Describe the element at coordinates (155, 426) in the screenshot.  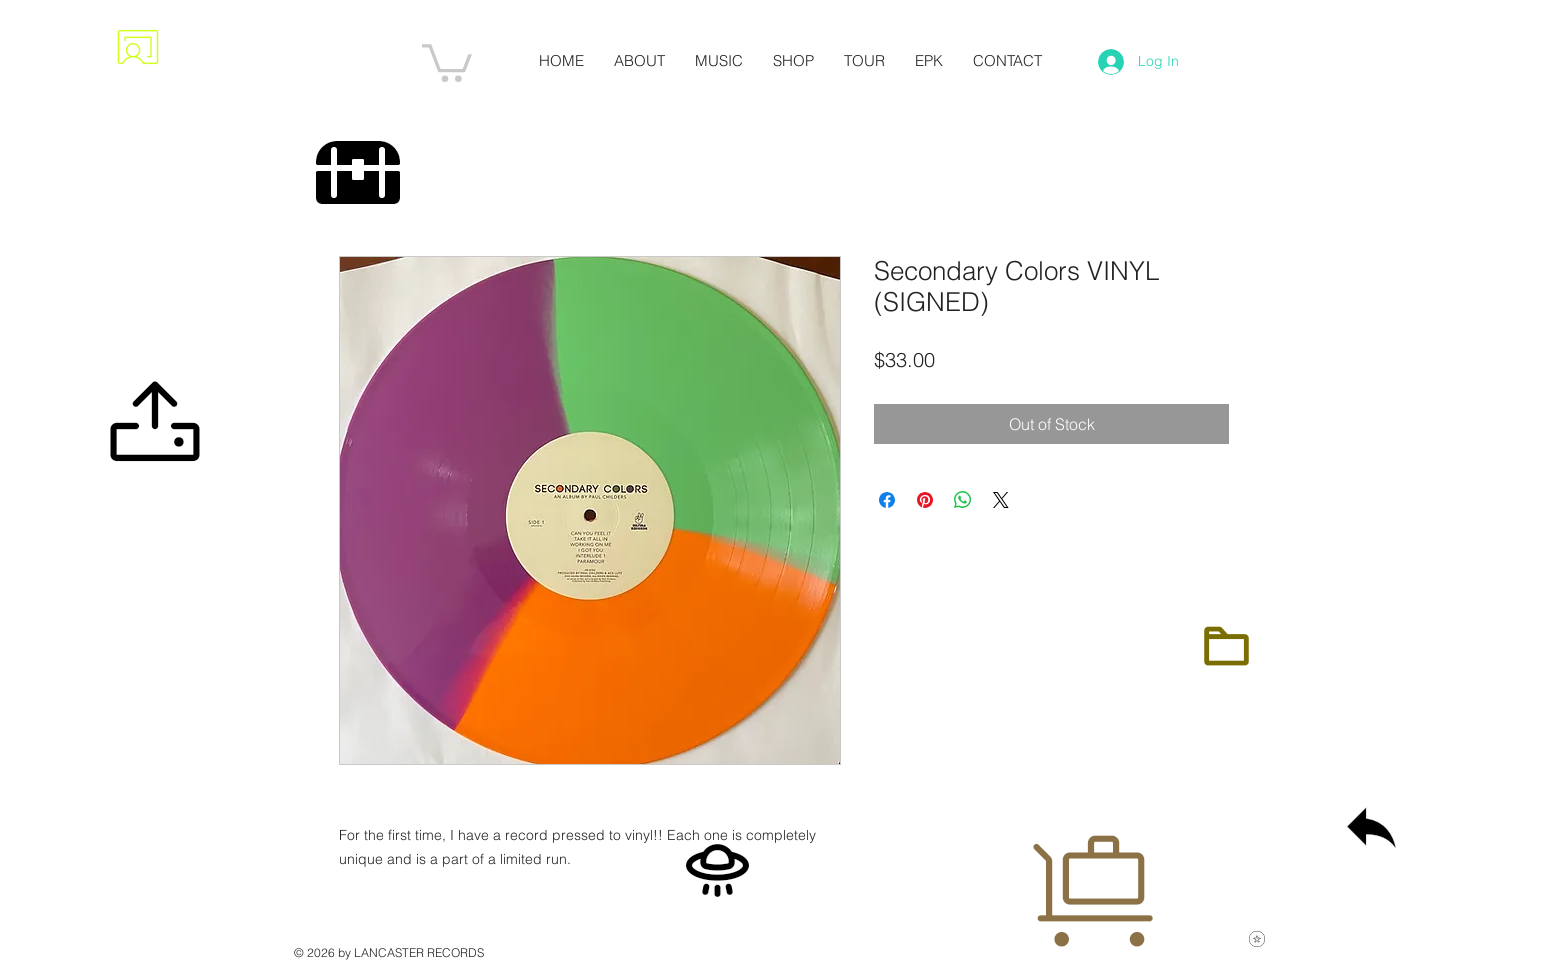
I see `upload a file or document` at that location.